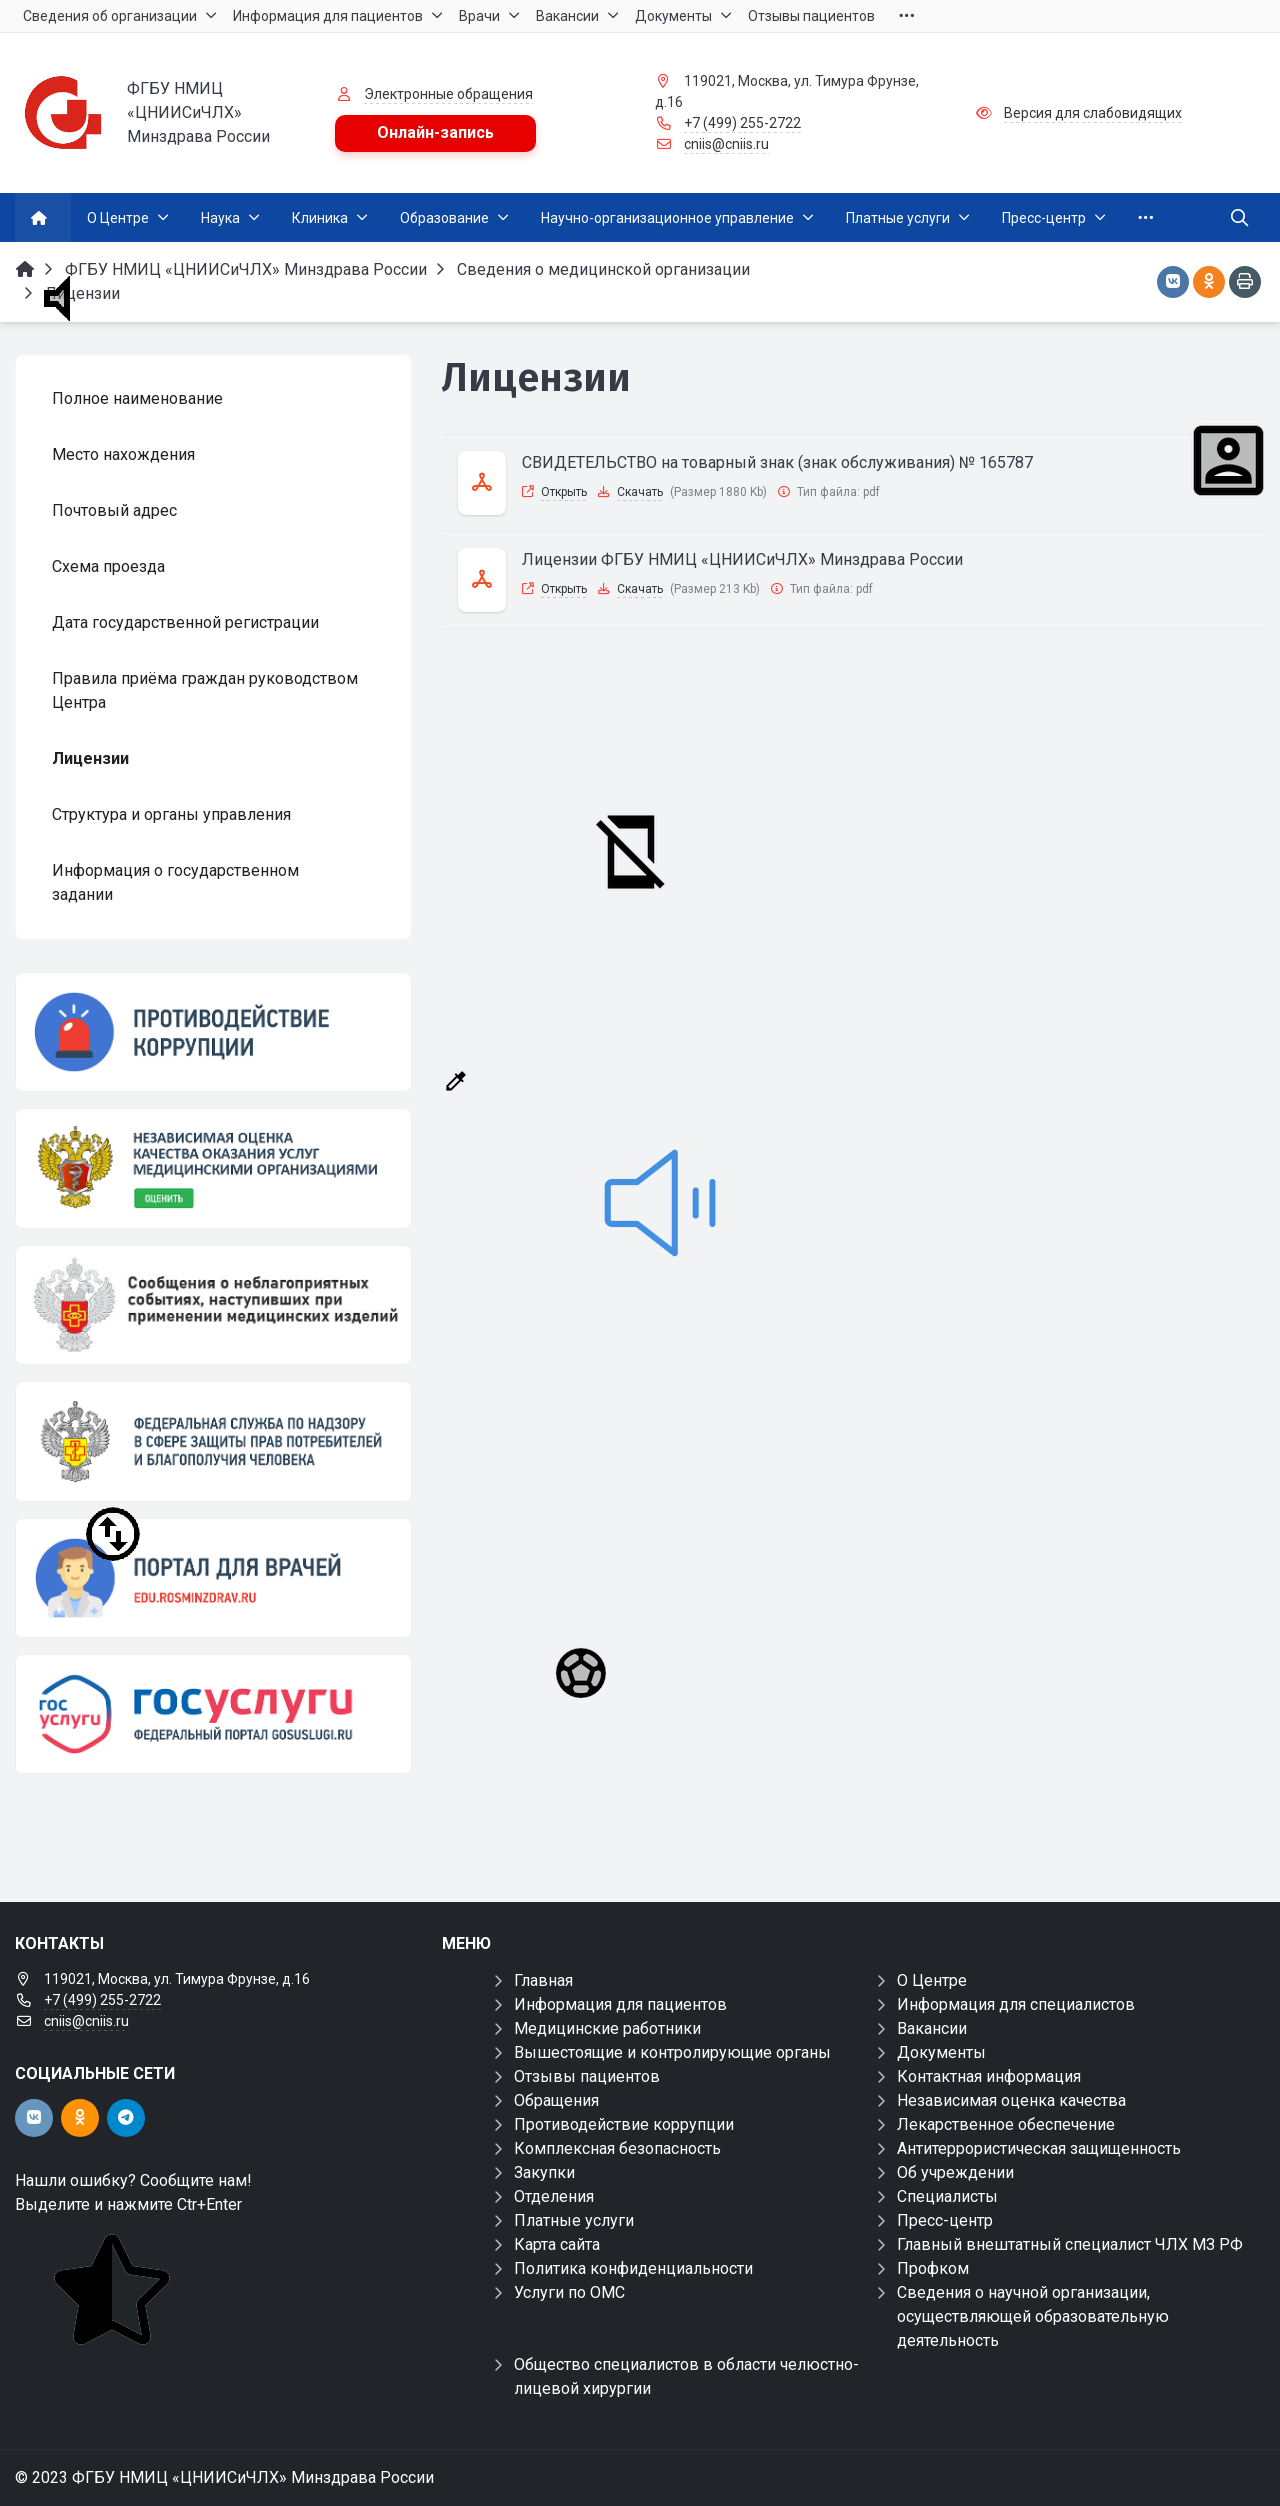  What do you see at coordinates (658, 1203) in the screenshot?
I see `increase or adjust volume level` at bounding box center [658, 1203].